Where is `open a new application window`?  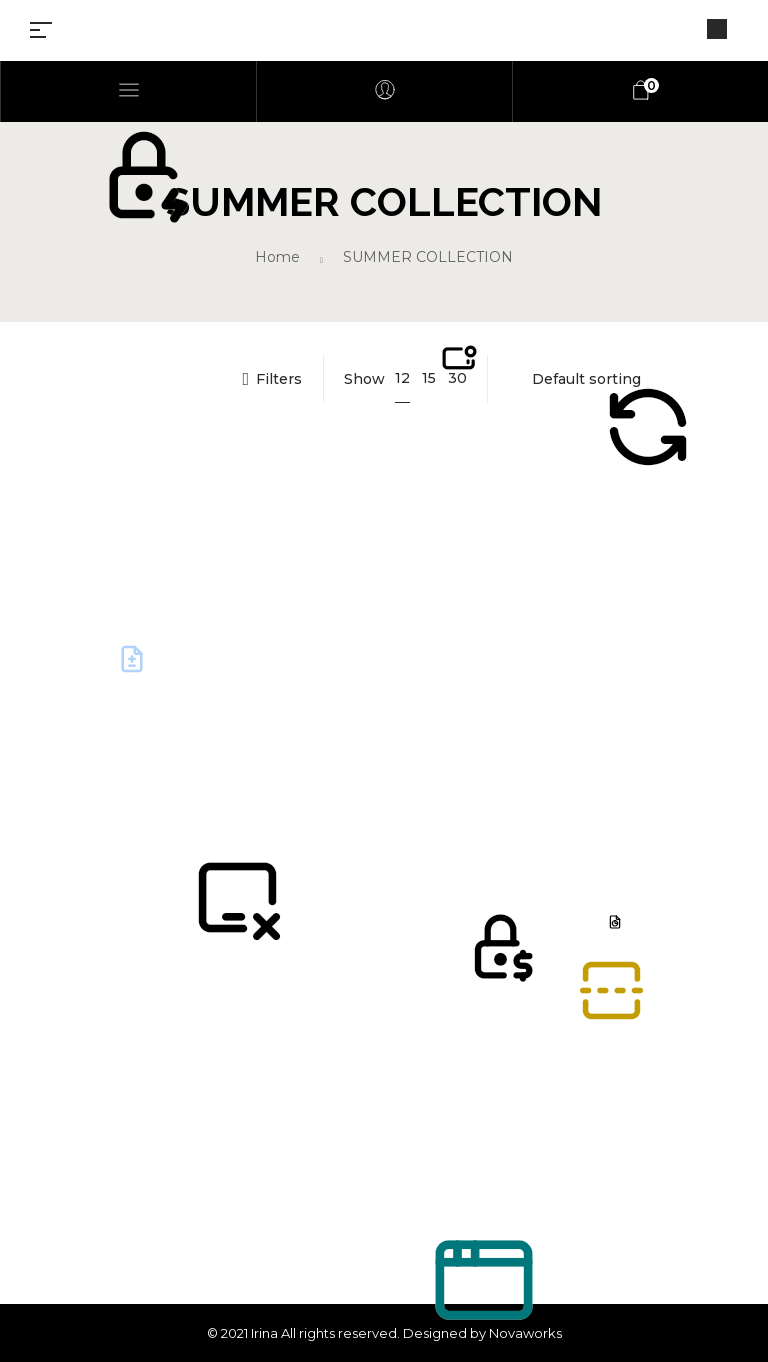 open a new application window is located at coordinates (484, 1280).